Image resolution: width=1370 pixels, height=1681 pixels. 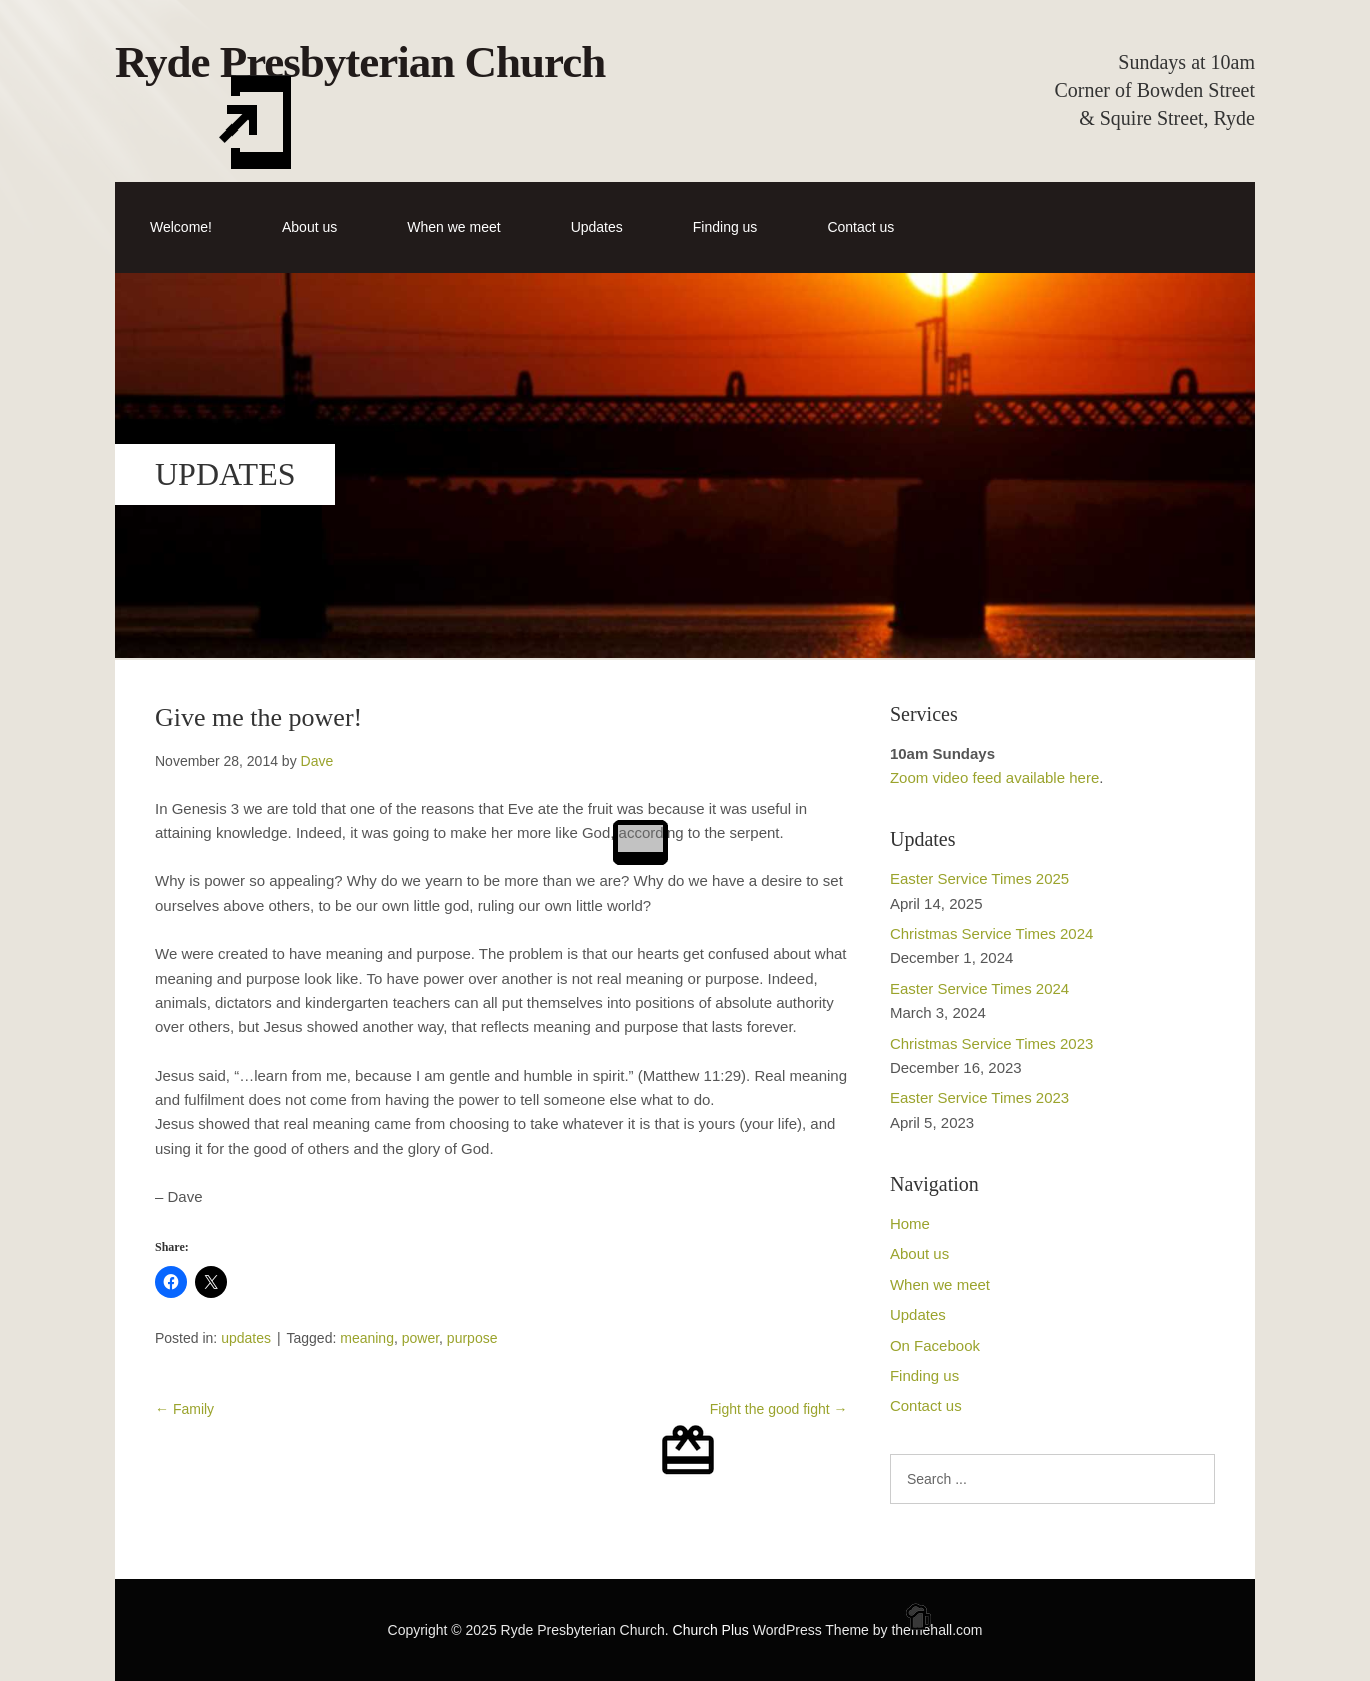 What do you see at coordinates (918, 1617) in the screenshot?
I see `find nearby sports bars or pubs` at bounding box center [918, 1617].